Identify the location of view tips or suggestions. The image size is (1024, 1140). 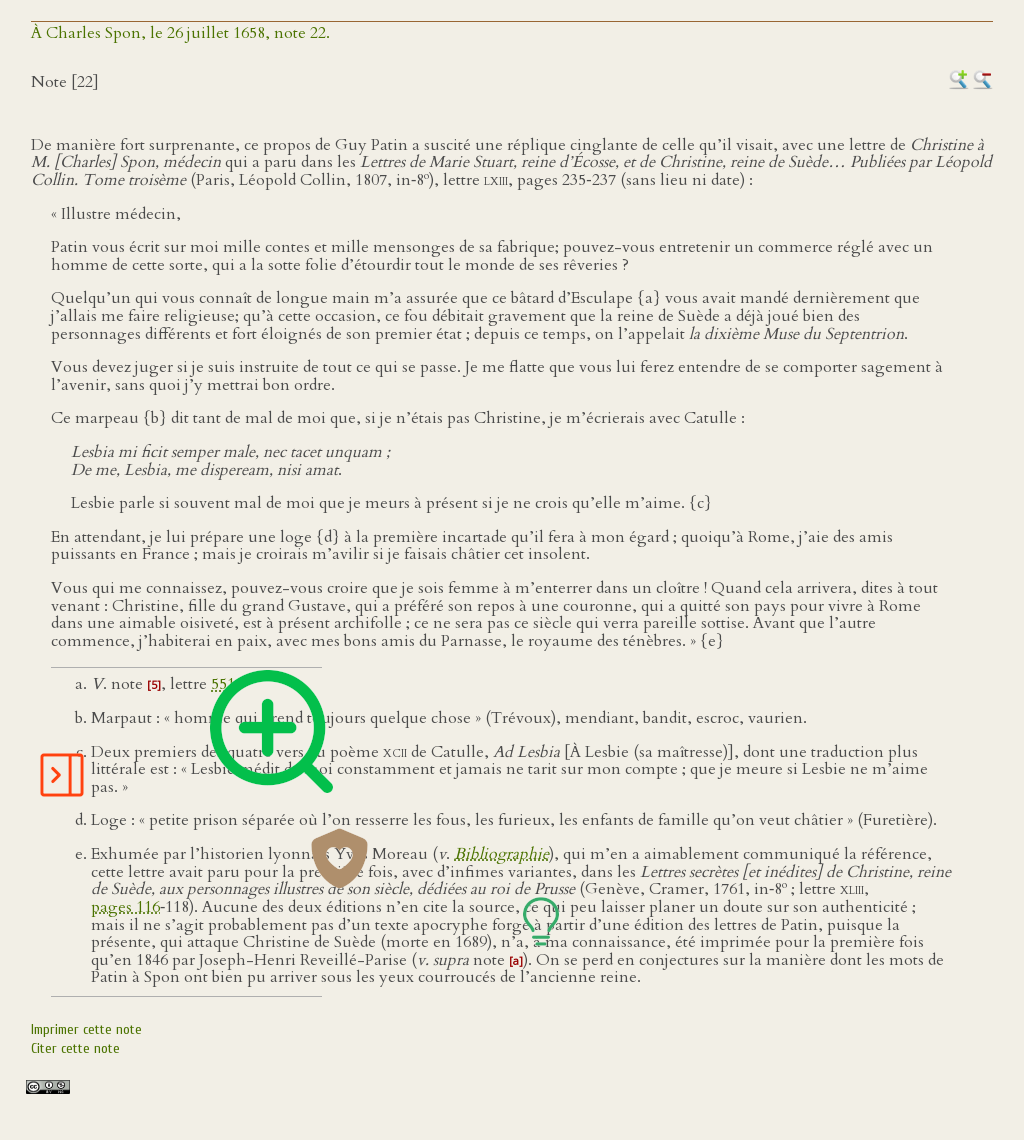
(541, 922).